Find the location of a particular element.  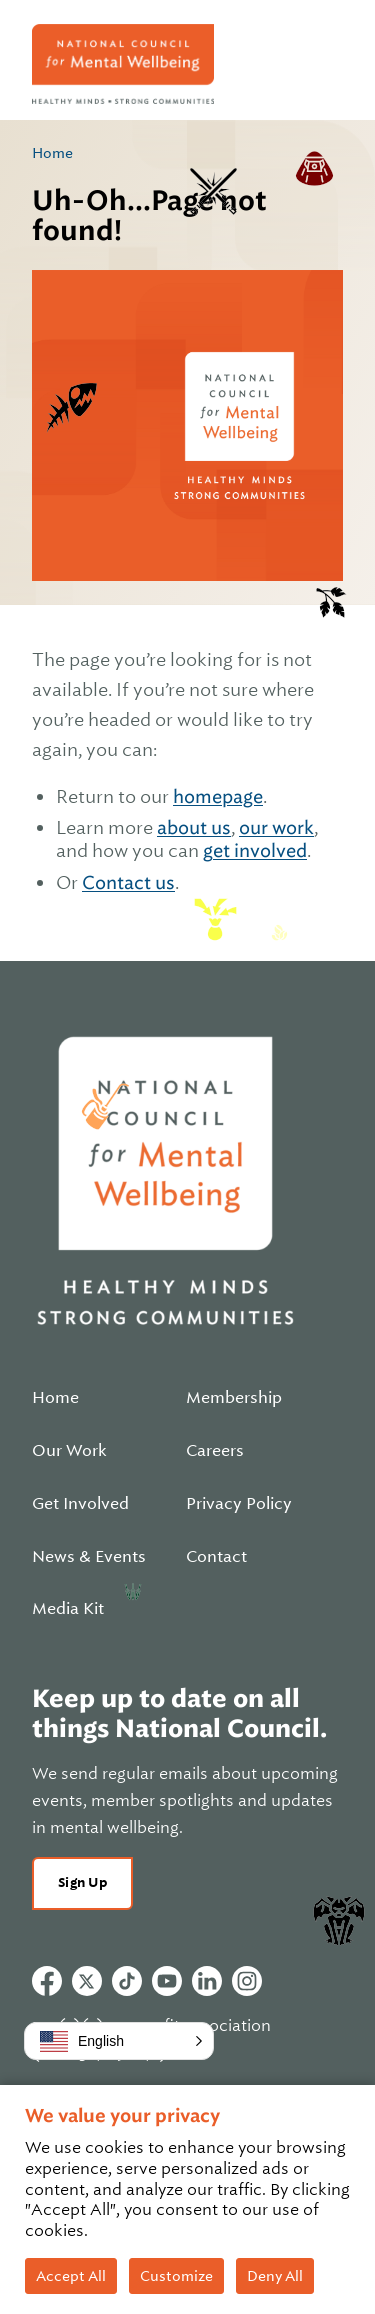

indicates profit or financial gain is located at coordinates (215, 919).